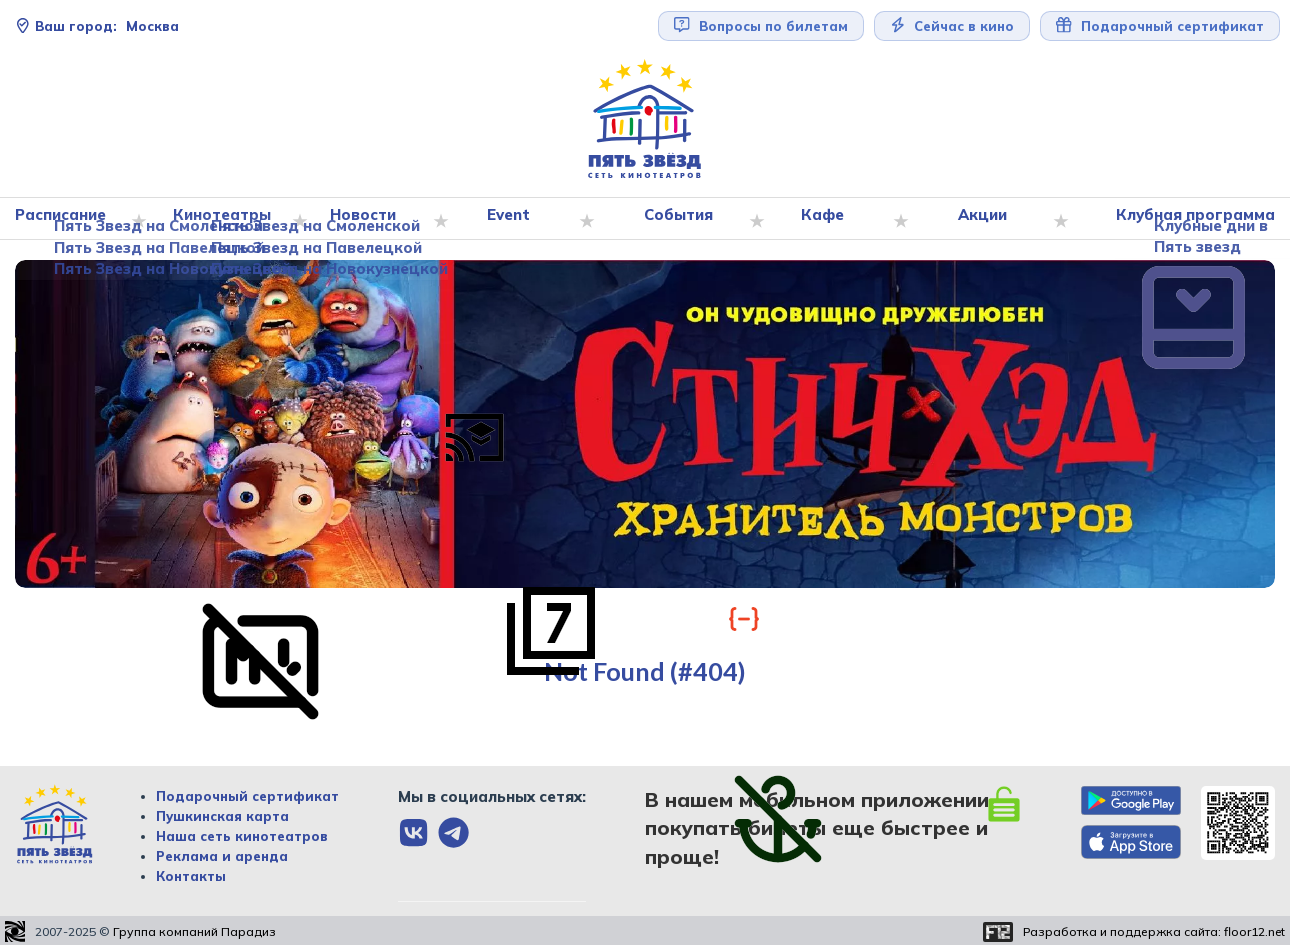 This screenshot has height=945, width=1290. Describe the element at coordinates (1004, 806) in the screenshot. I see `unlocked or unsecured state` at that location.